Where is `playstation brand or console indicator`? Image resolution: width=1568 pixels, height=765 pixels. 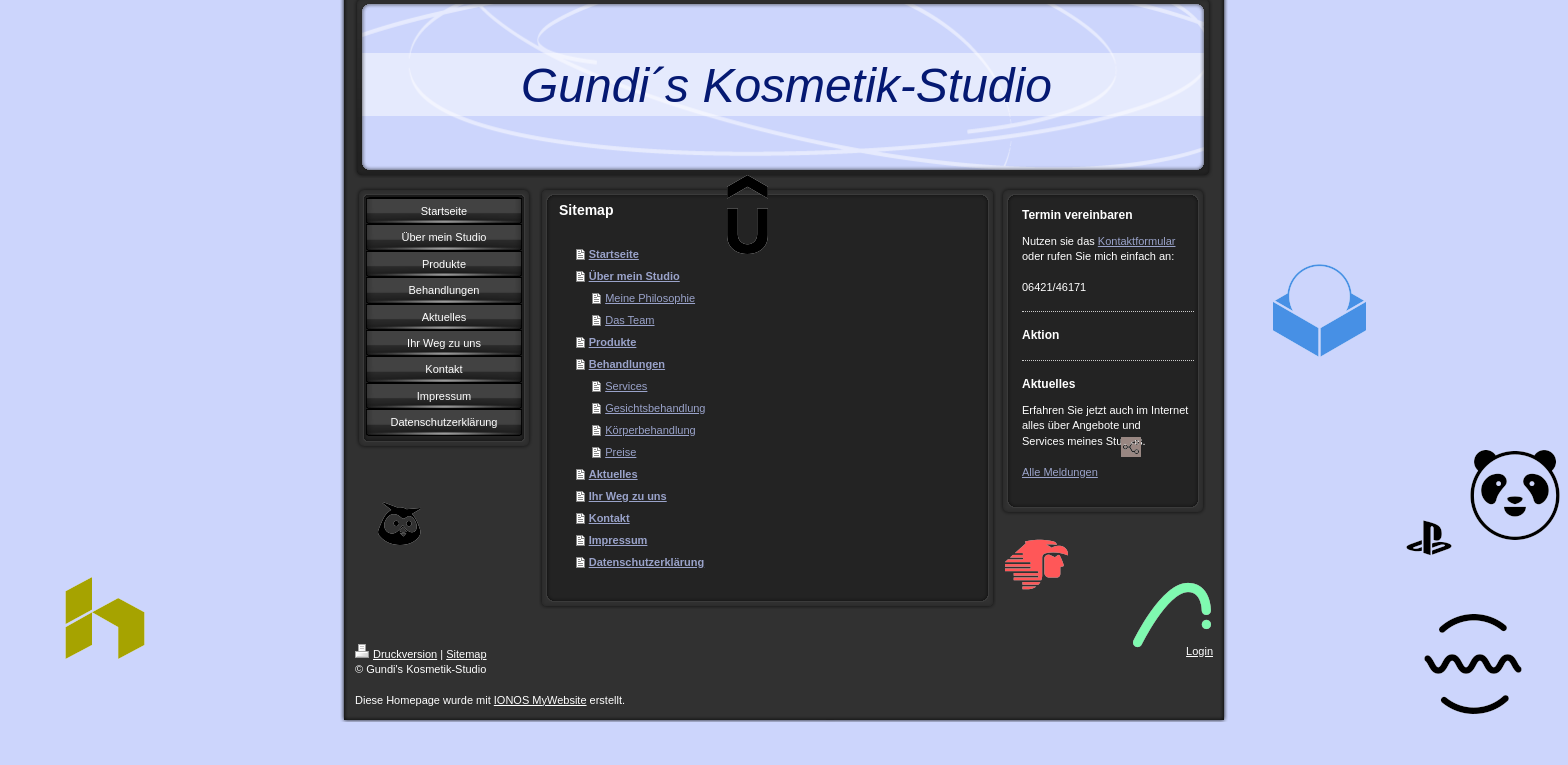 playstation brand or console indicator is located at coordinates (1429, 538).